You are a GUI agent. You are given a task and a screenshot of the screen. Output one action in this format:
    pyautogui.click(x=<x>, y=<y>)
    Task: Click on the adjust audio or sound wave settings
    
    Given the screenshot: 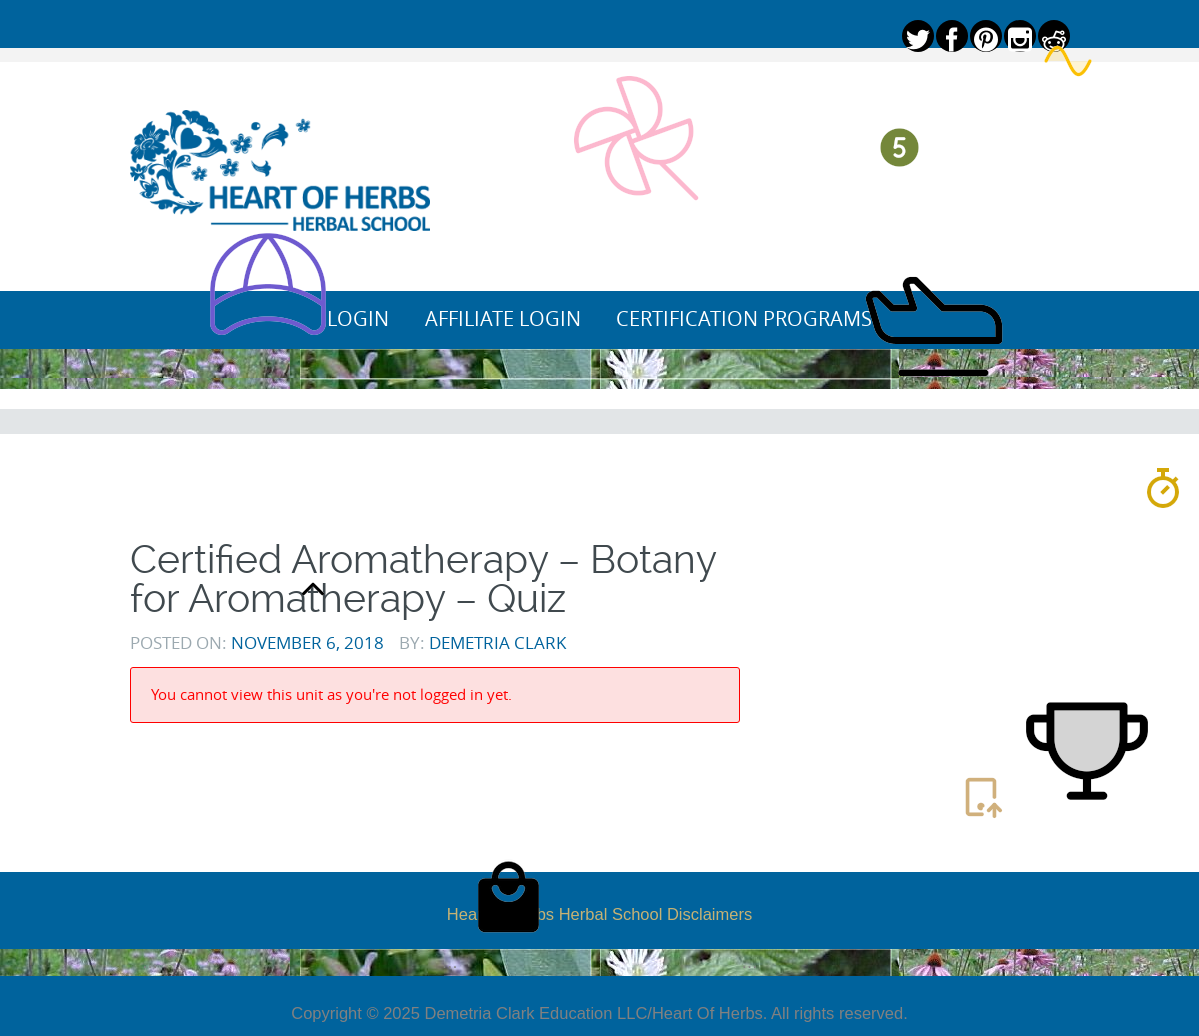 What is the action you would take?
    pyautogui.click(x=1068, y=61)
    